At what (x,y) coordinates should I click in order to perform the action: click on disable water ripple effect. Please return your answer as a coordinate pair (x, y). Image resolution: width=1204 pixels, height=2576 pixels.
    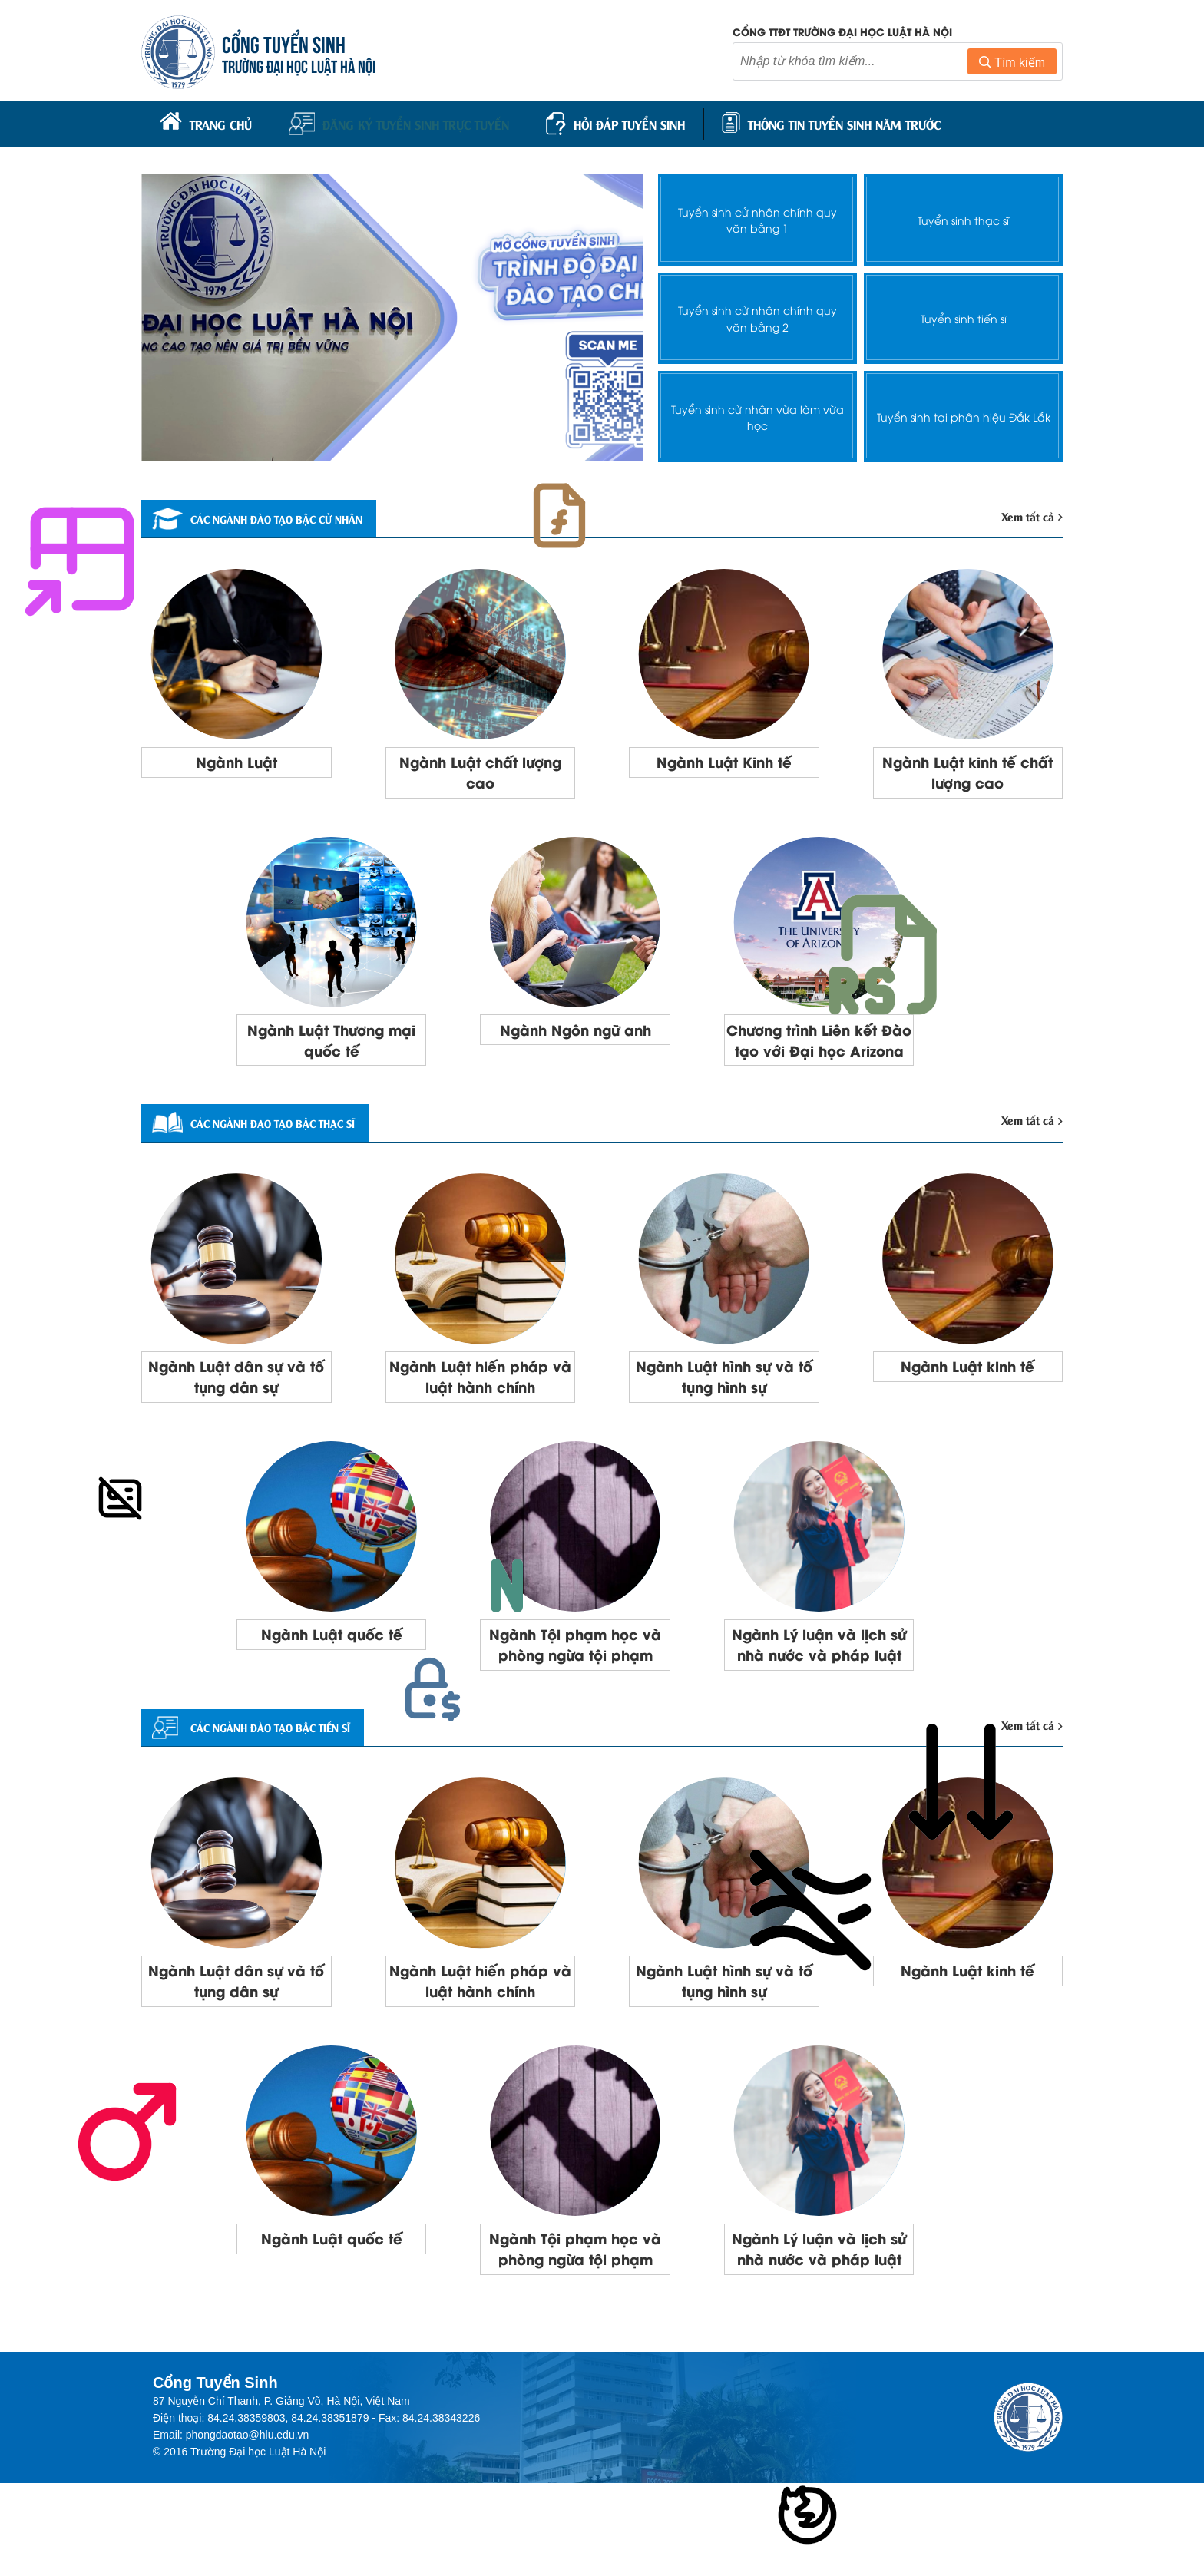
    Looking at the image, I should click on (810, 1910).